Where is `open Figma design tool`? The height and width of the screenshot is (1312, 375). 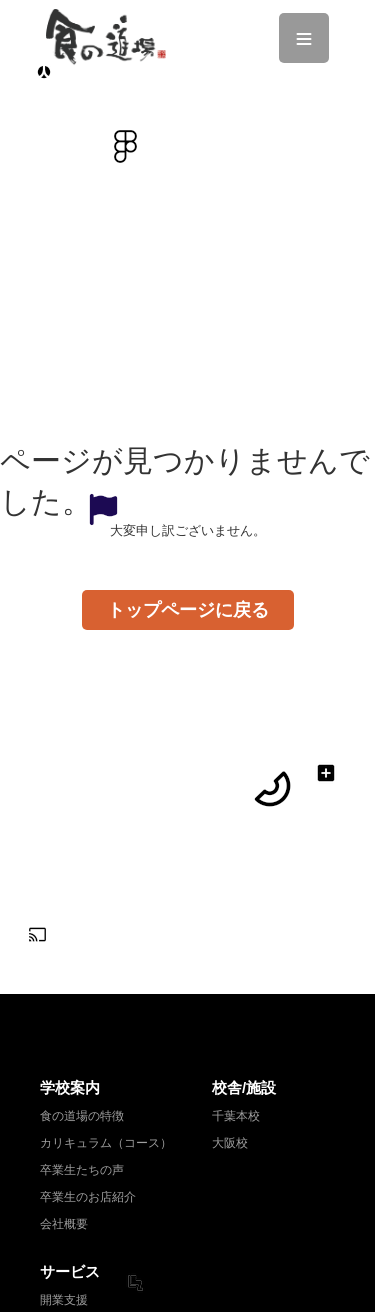 open Figma design tool is located at coordinates (125, 146).